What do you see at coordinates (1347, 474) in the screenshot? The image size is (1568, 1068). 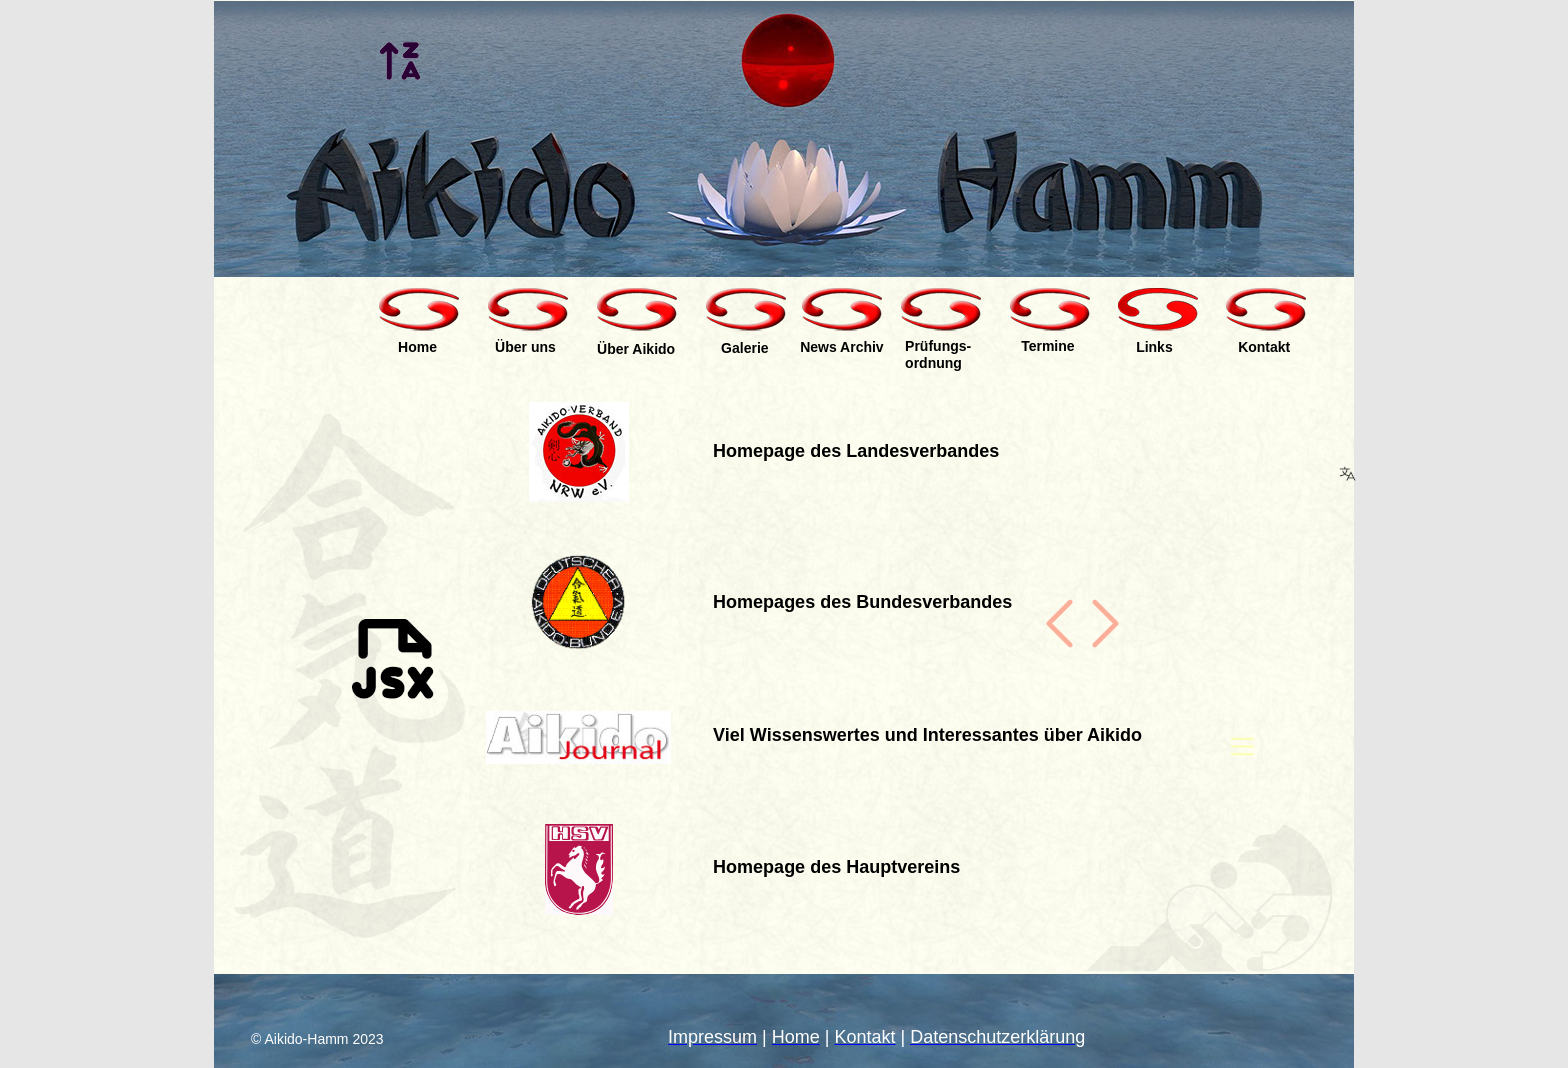 I see `translate text to another language` at bounding box center [1347, 474].